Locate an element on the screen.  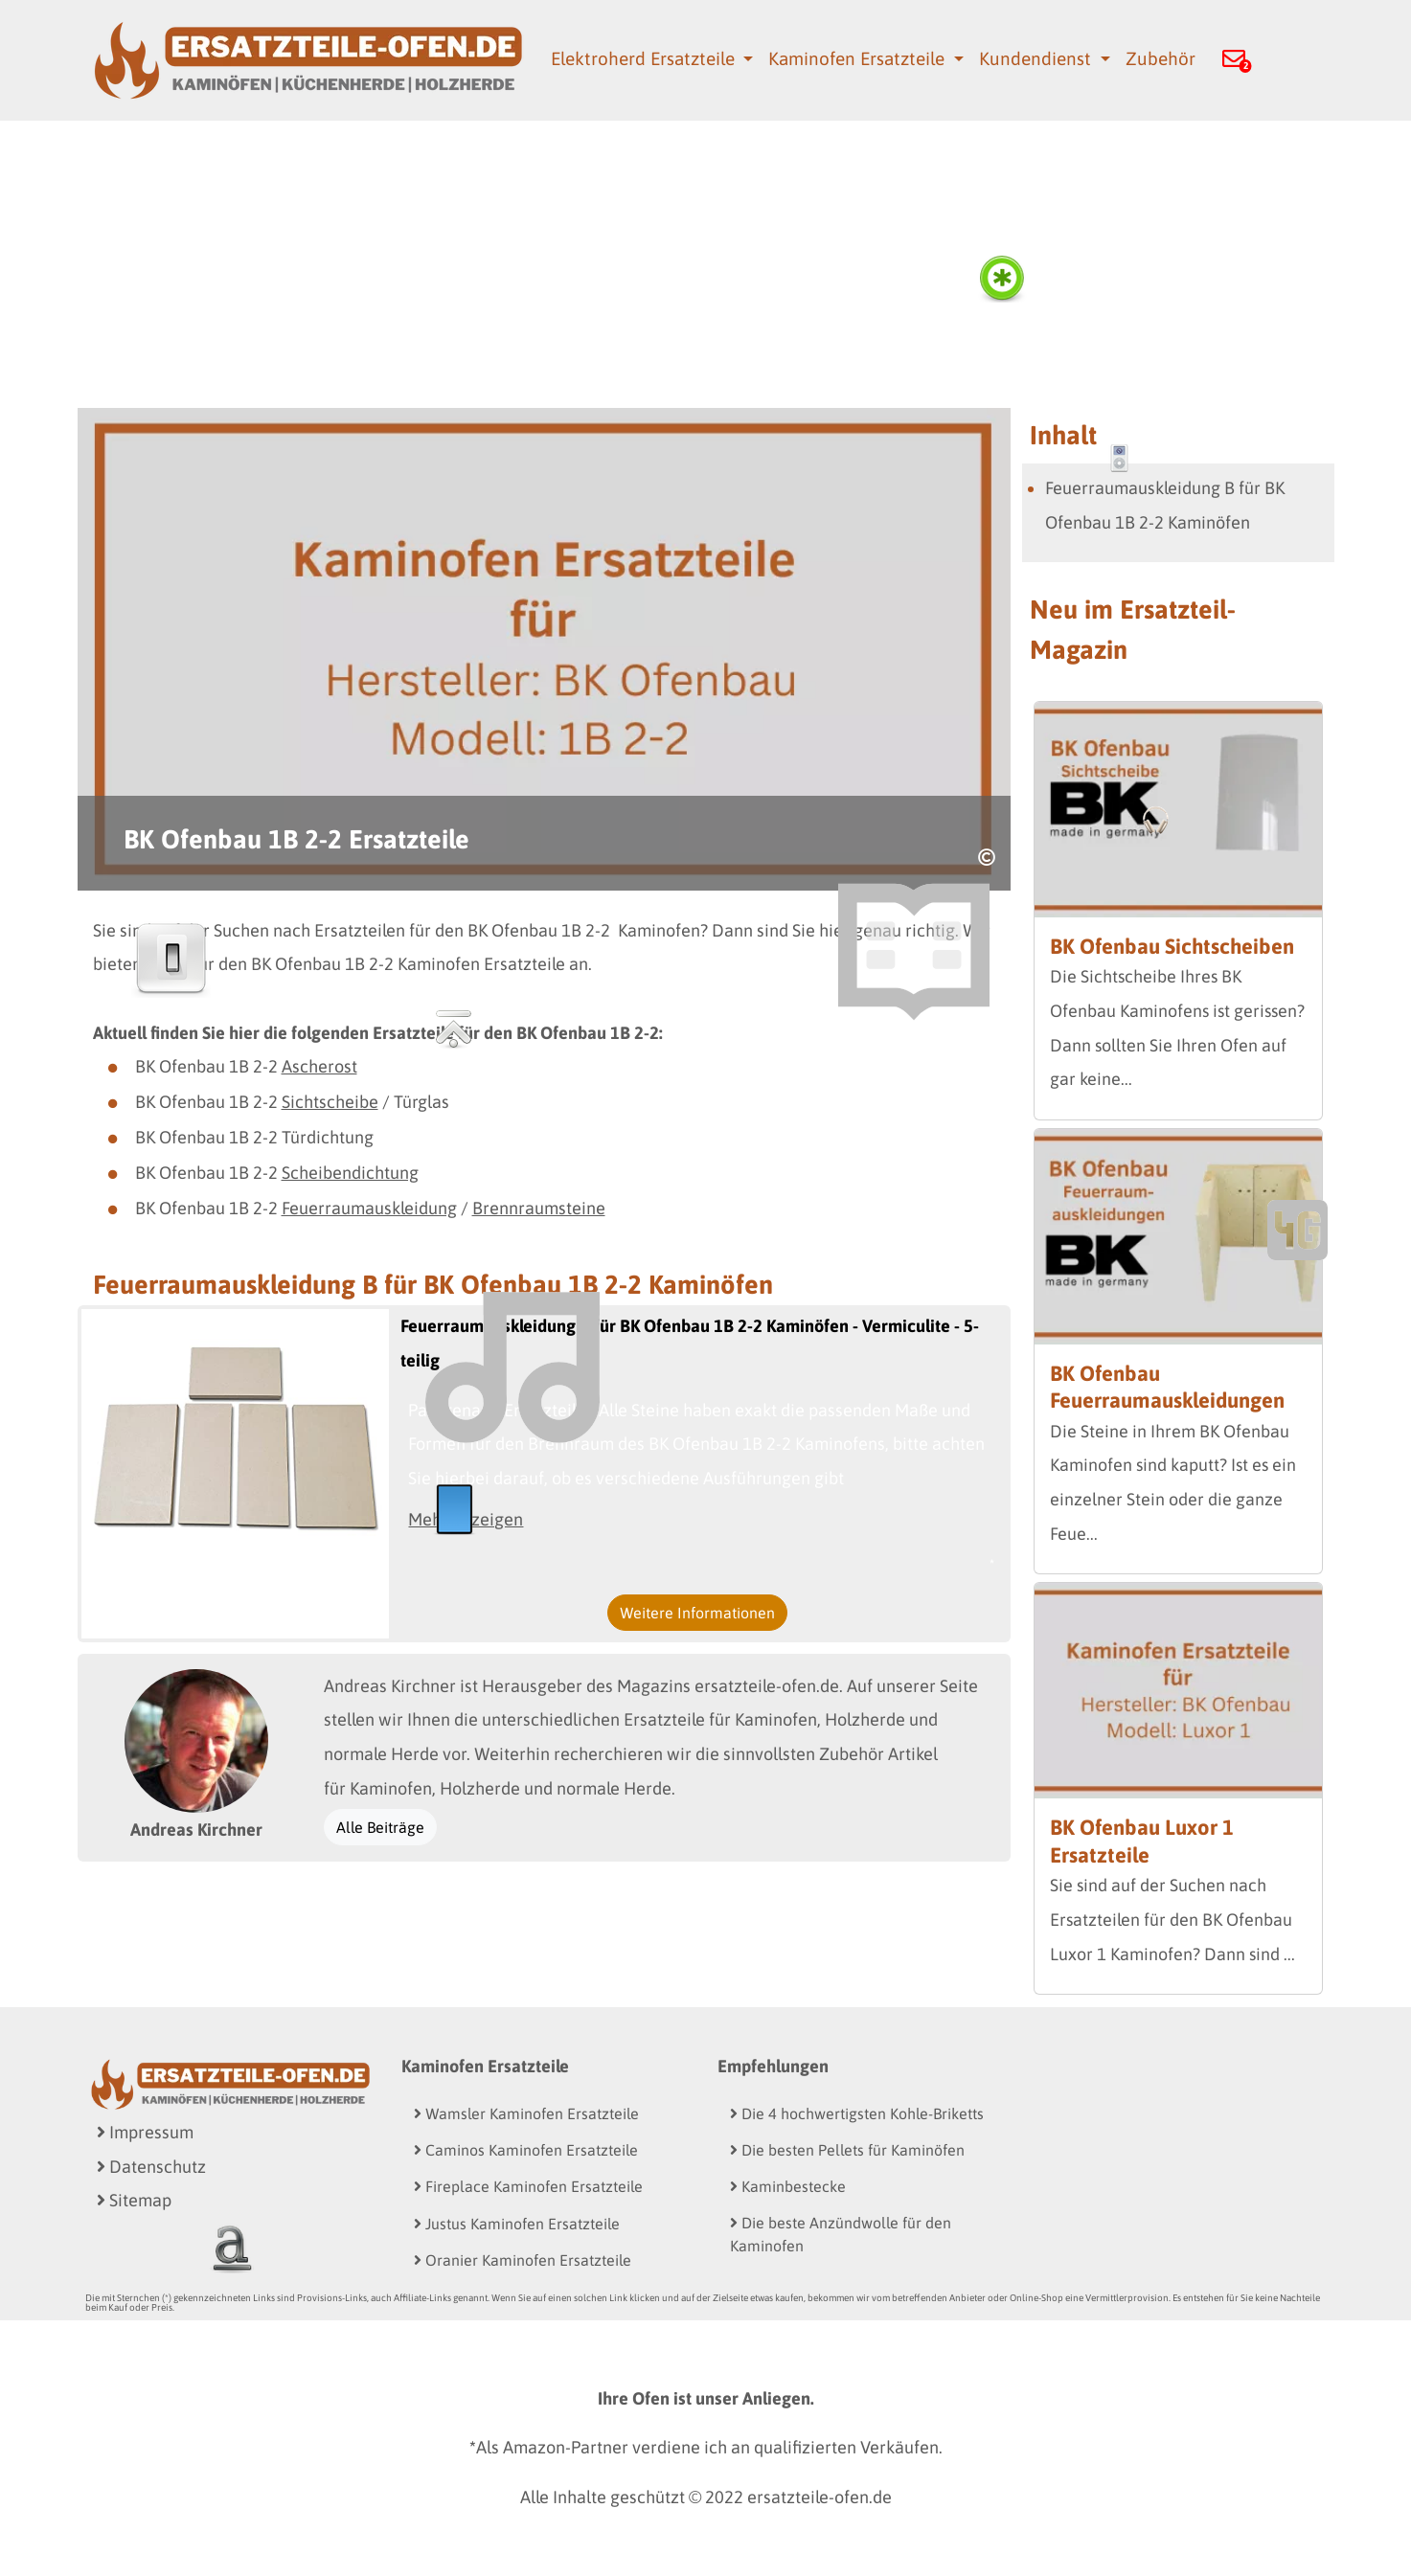
shut down or power off the system is located at coordinates (171, 958).